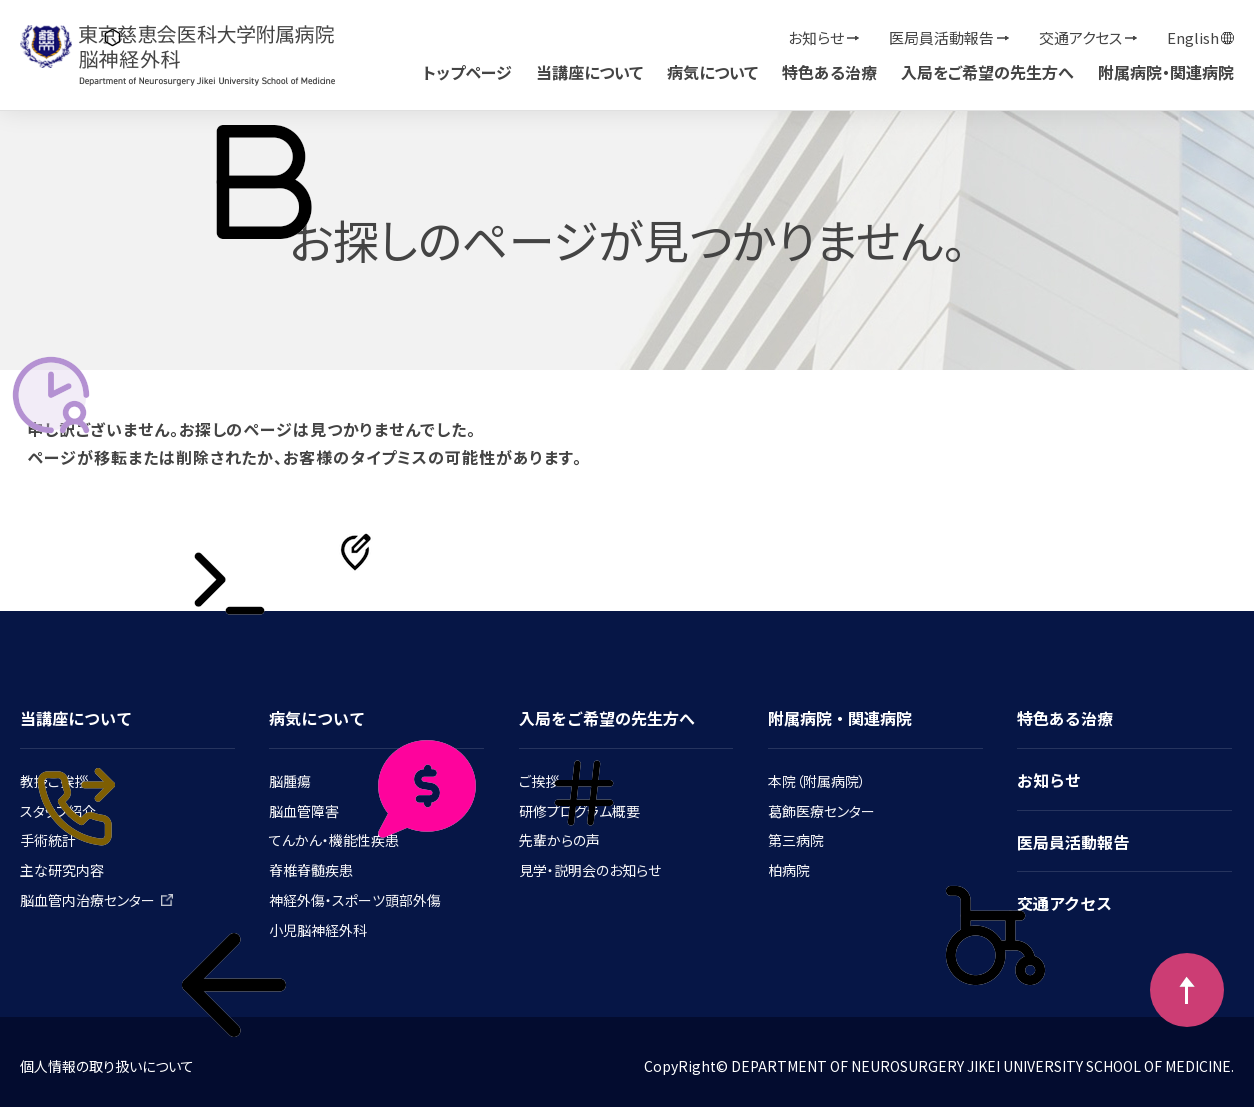 This screenshot has width=1254, height=1107. I want to click on open the command line or terminal, so click(229, 583).